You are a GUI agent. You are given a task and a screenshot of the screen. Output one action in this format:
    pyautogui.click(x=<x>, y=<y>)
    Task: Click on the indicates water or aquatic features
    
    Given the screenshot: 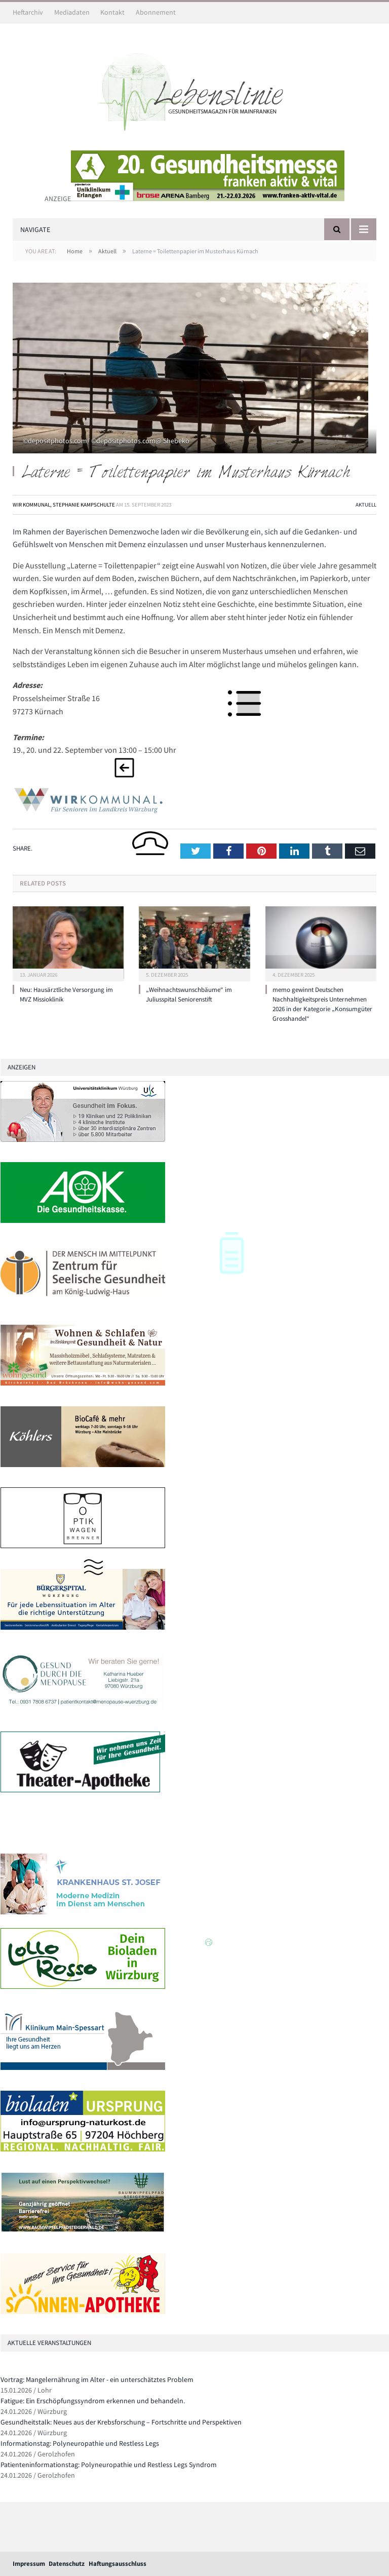 What is the action you would take?
    pyautogui.click(x=93, y=1567)
    